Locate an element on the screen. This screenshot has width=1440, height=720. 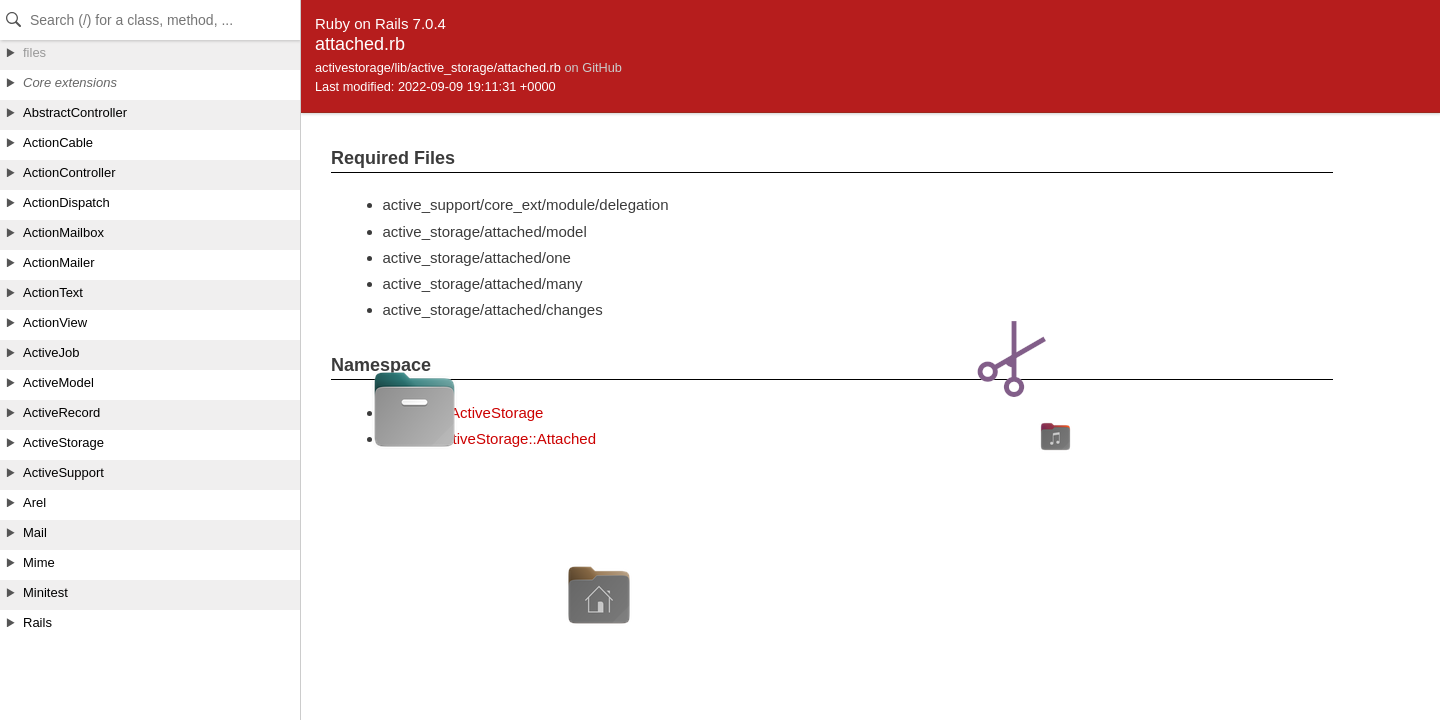
open your music folder is located at coordinates (1055, 436).